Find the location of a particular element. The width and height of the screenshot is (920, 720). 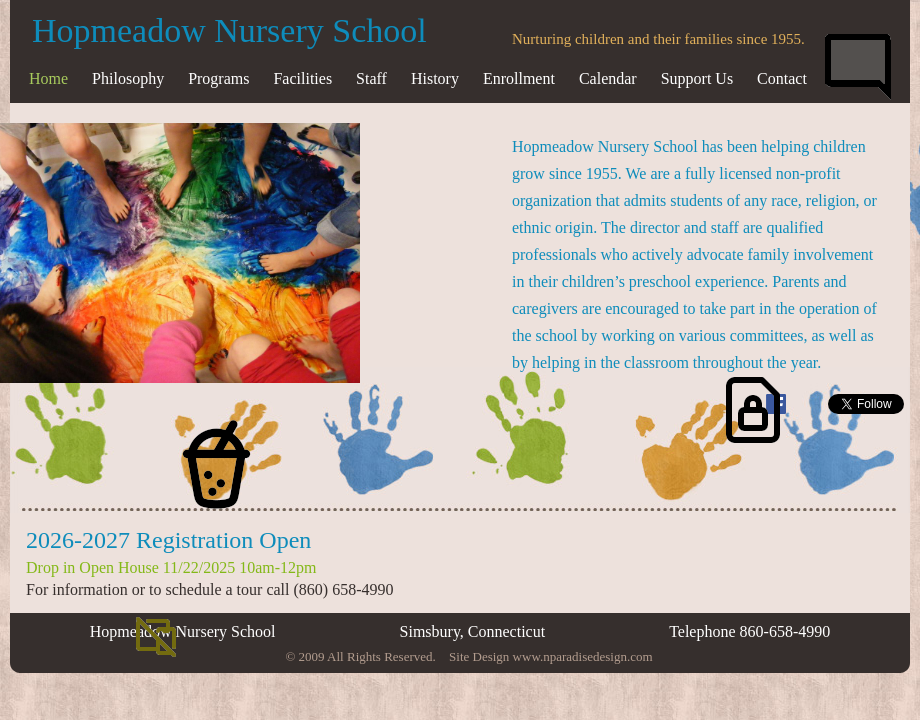

devices are disconnected or unavailable is located at coordinates (156, 637).